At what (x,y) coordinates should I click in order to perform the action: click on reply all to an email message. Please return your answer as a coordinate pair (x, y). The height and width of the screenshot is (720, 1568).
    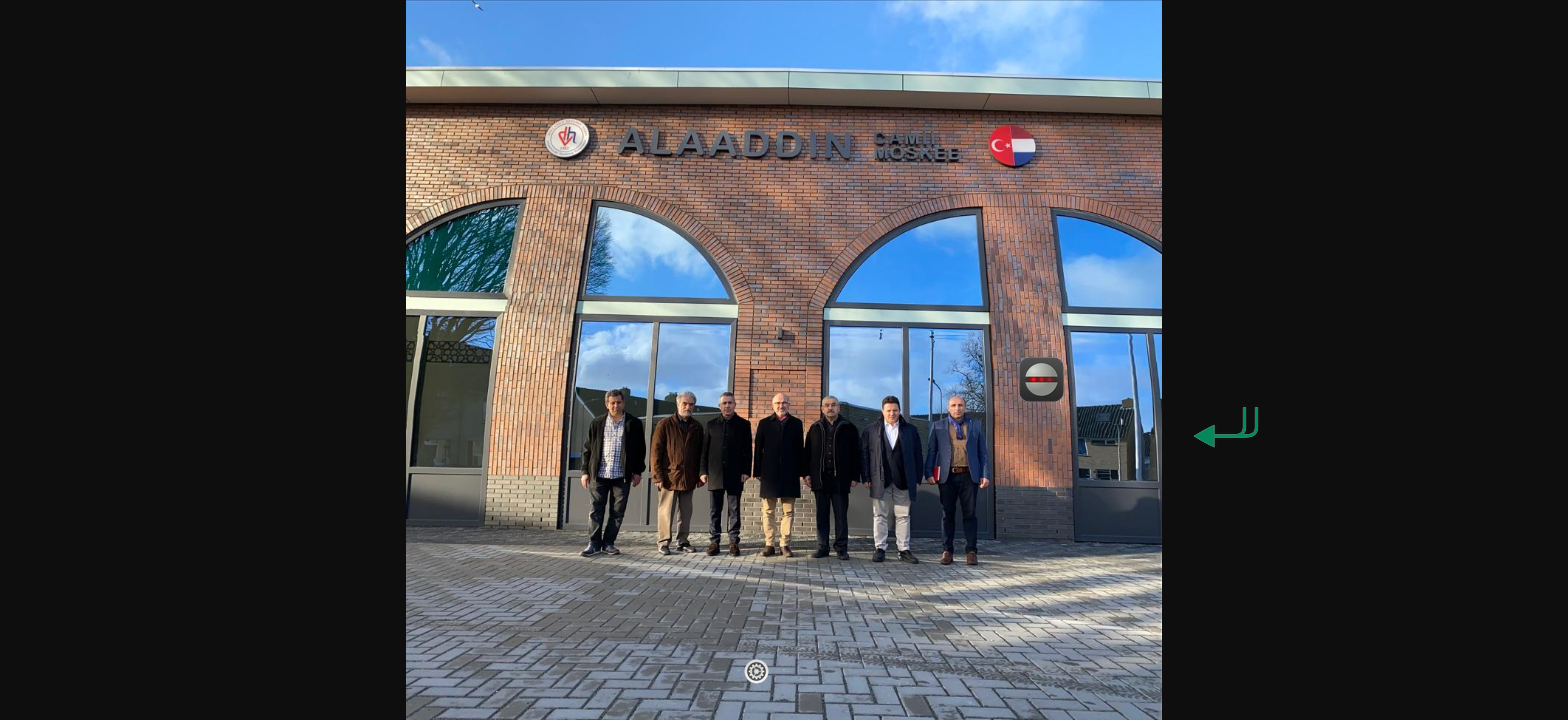
    Looking at the image, I should click on (1225, 427).